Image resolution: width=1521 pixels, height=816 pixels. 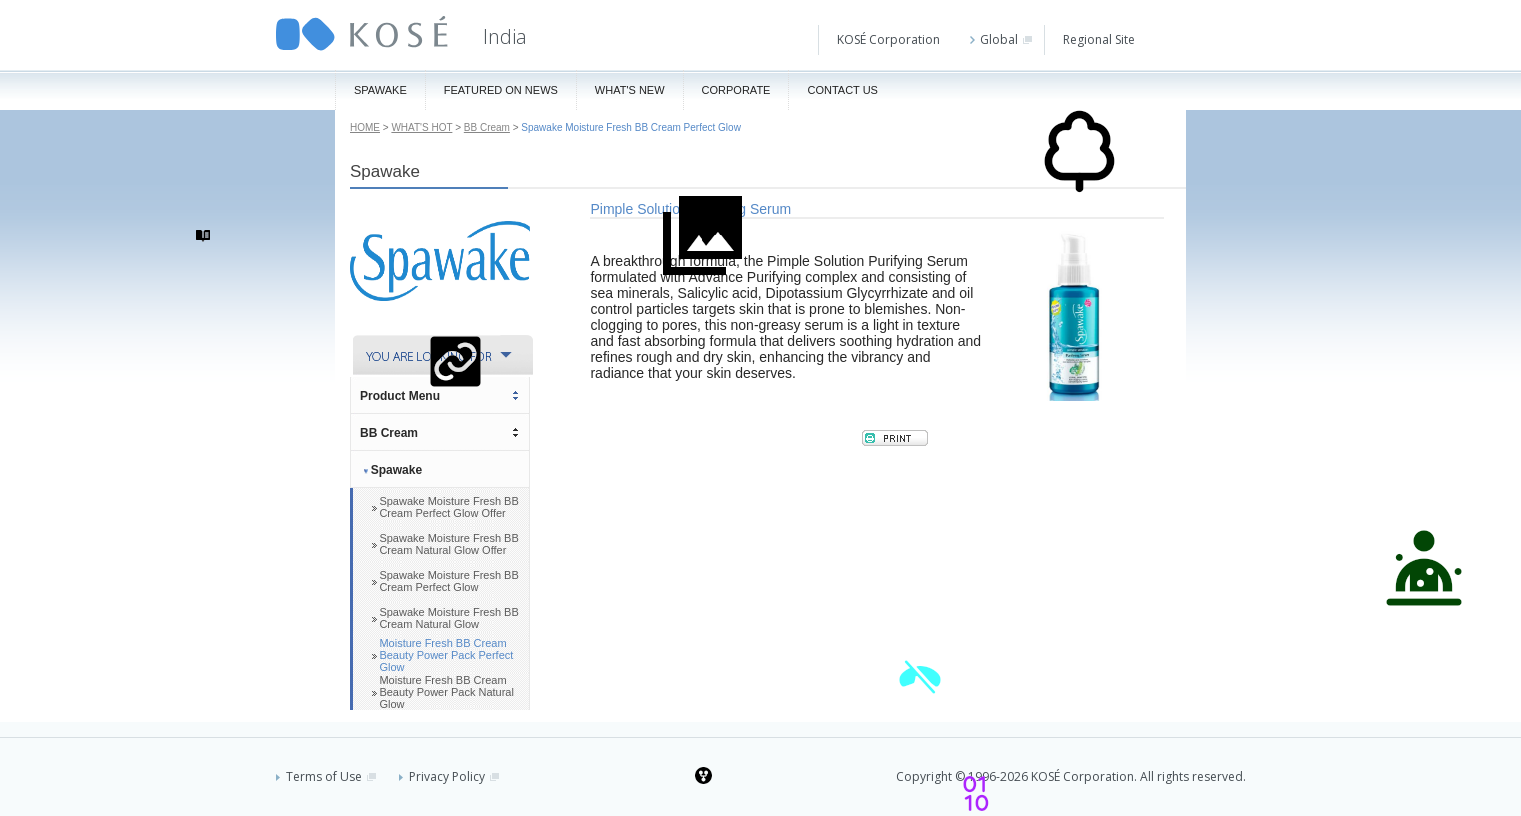 I want to click on copy or share a link, so click(x=455, y=361).